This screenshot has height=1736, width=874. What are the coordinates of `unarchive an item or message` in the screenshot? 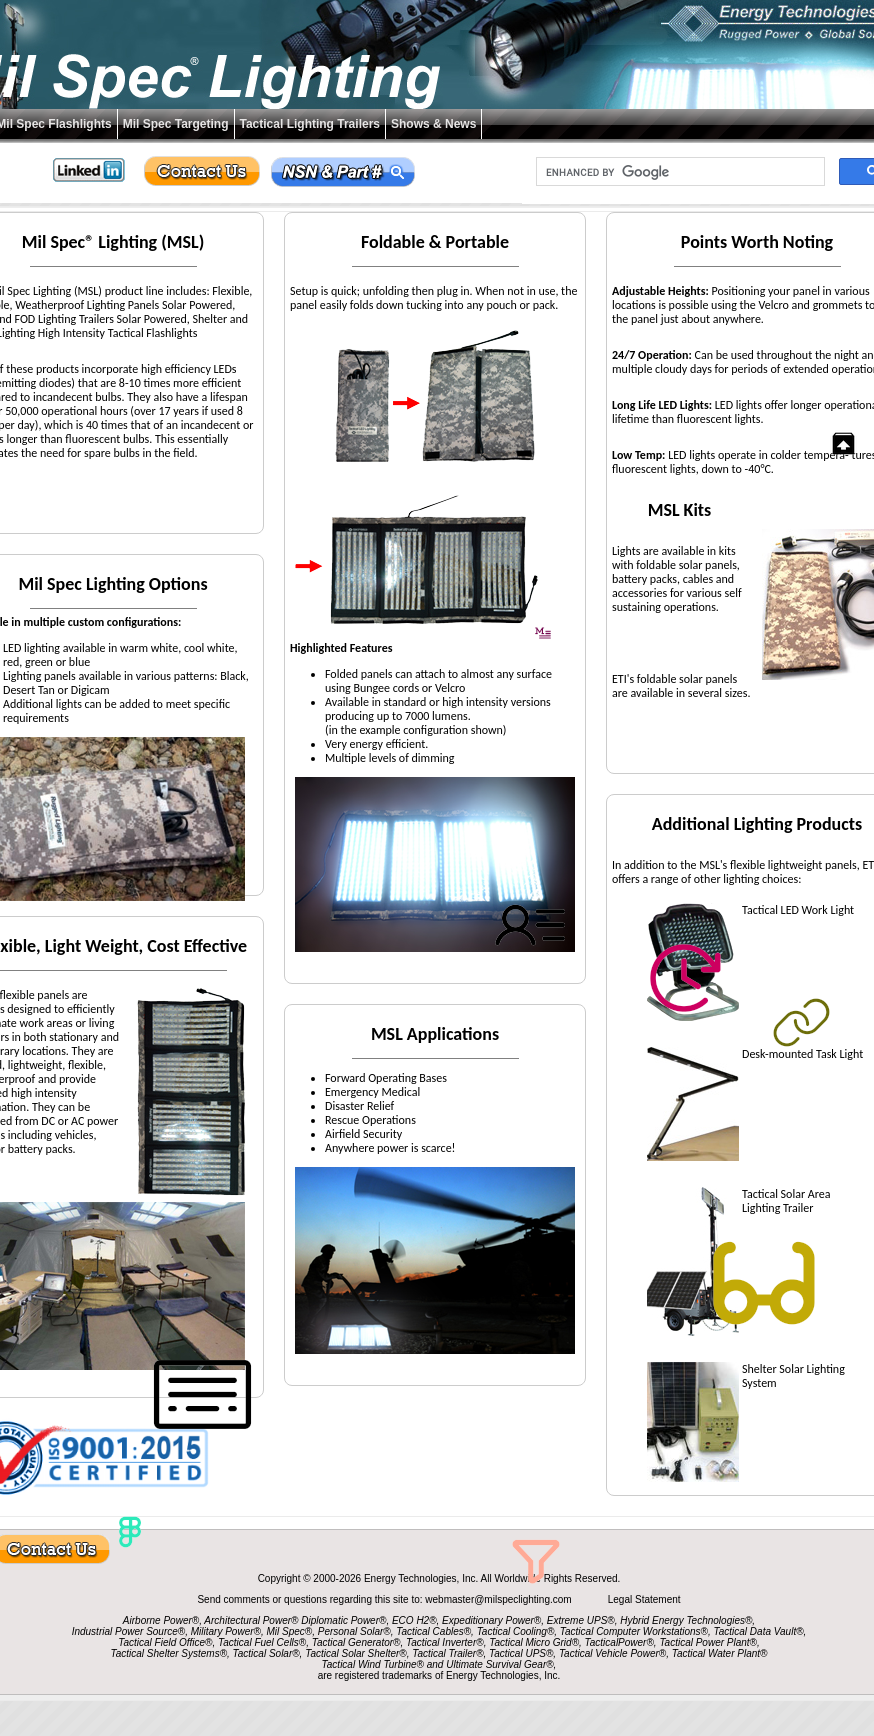 It's located at (843, 443).